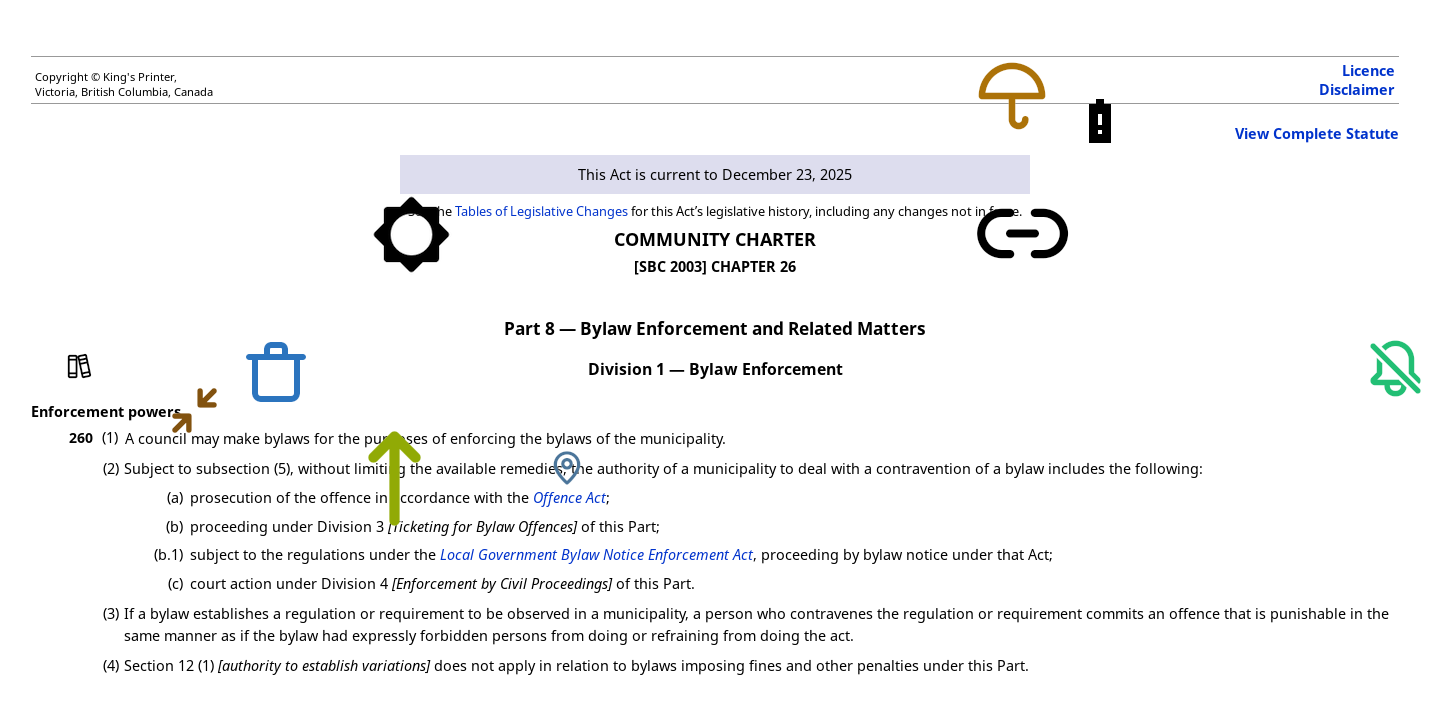  Describe the element at coordinates (1100, 121) in the screenshot. I see `low battery warning` at that location.